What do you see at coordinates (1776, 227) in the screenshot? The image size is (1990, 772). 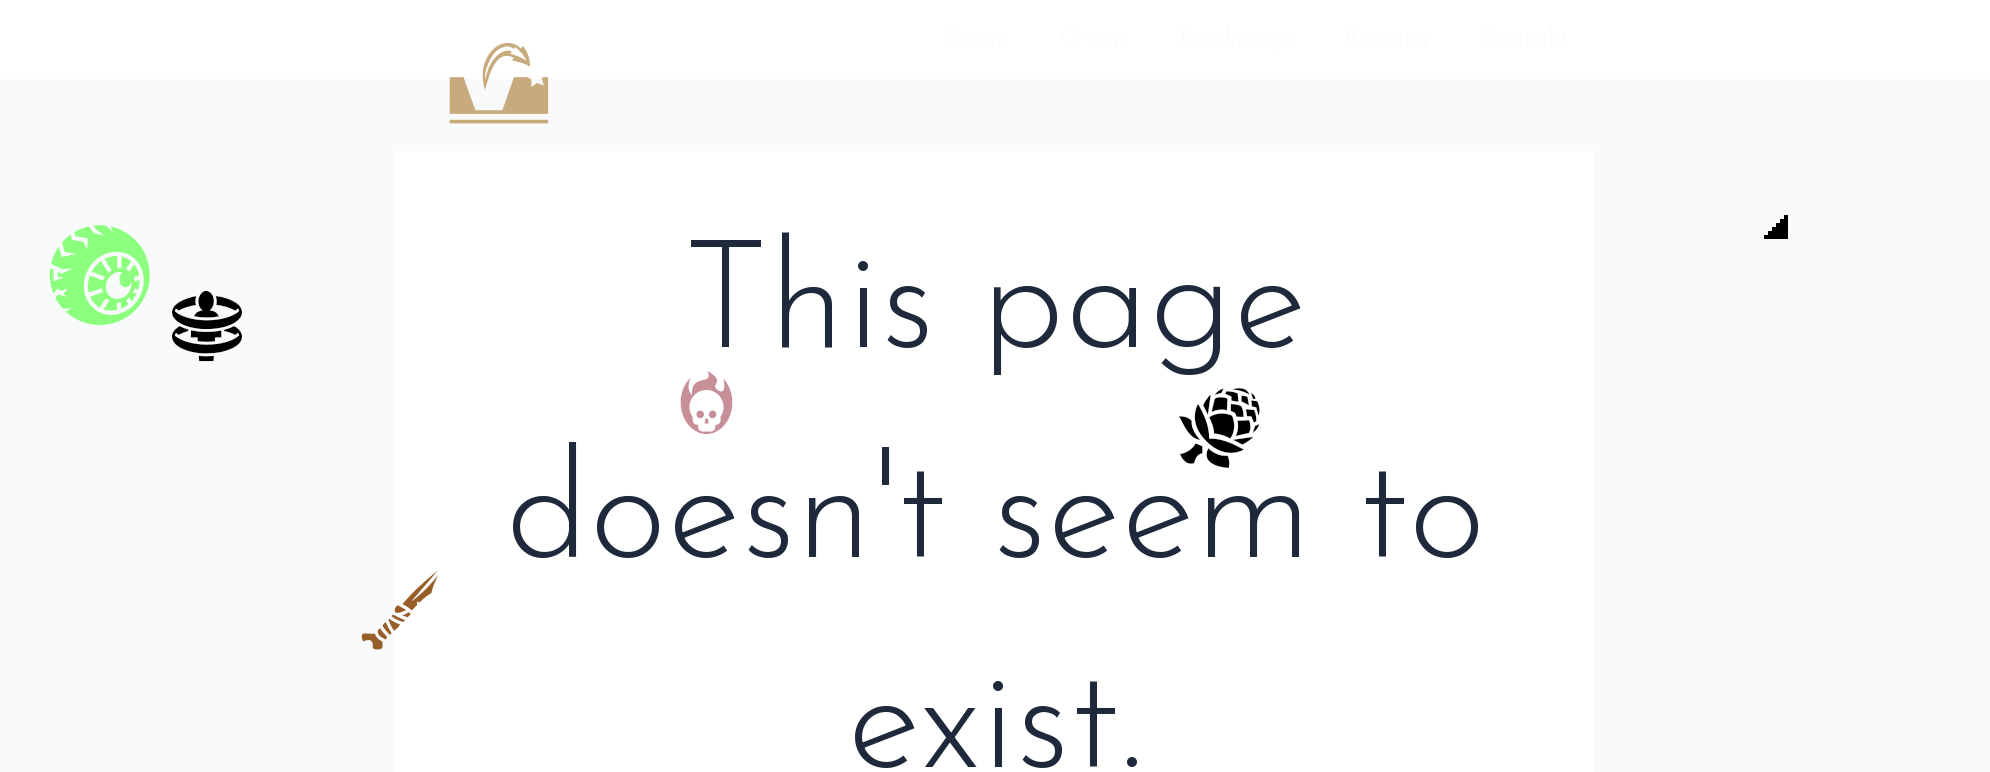 I see `navigate to stairs or stairwell` at bounding box center [1776, 227].